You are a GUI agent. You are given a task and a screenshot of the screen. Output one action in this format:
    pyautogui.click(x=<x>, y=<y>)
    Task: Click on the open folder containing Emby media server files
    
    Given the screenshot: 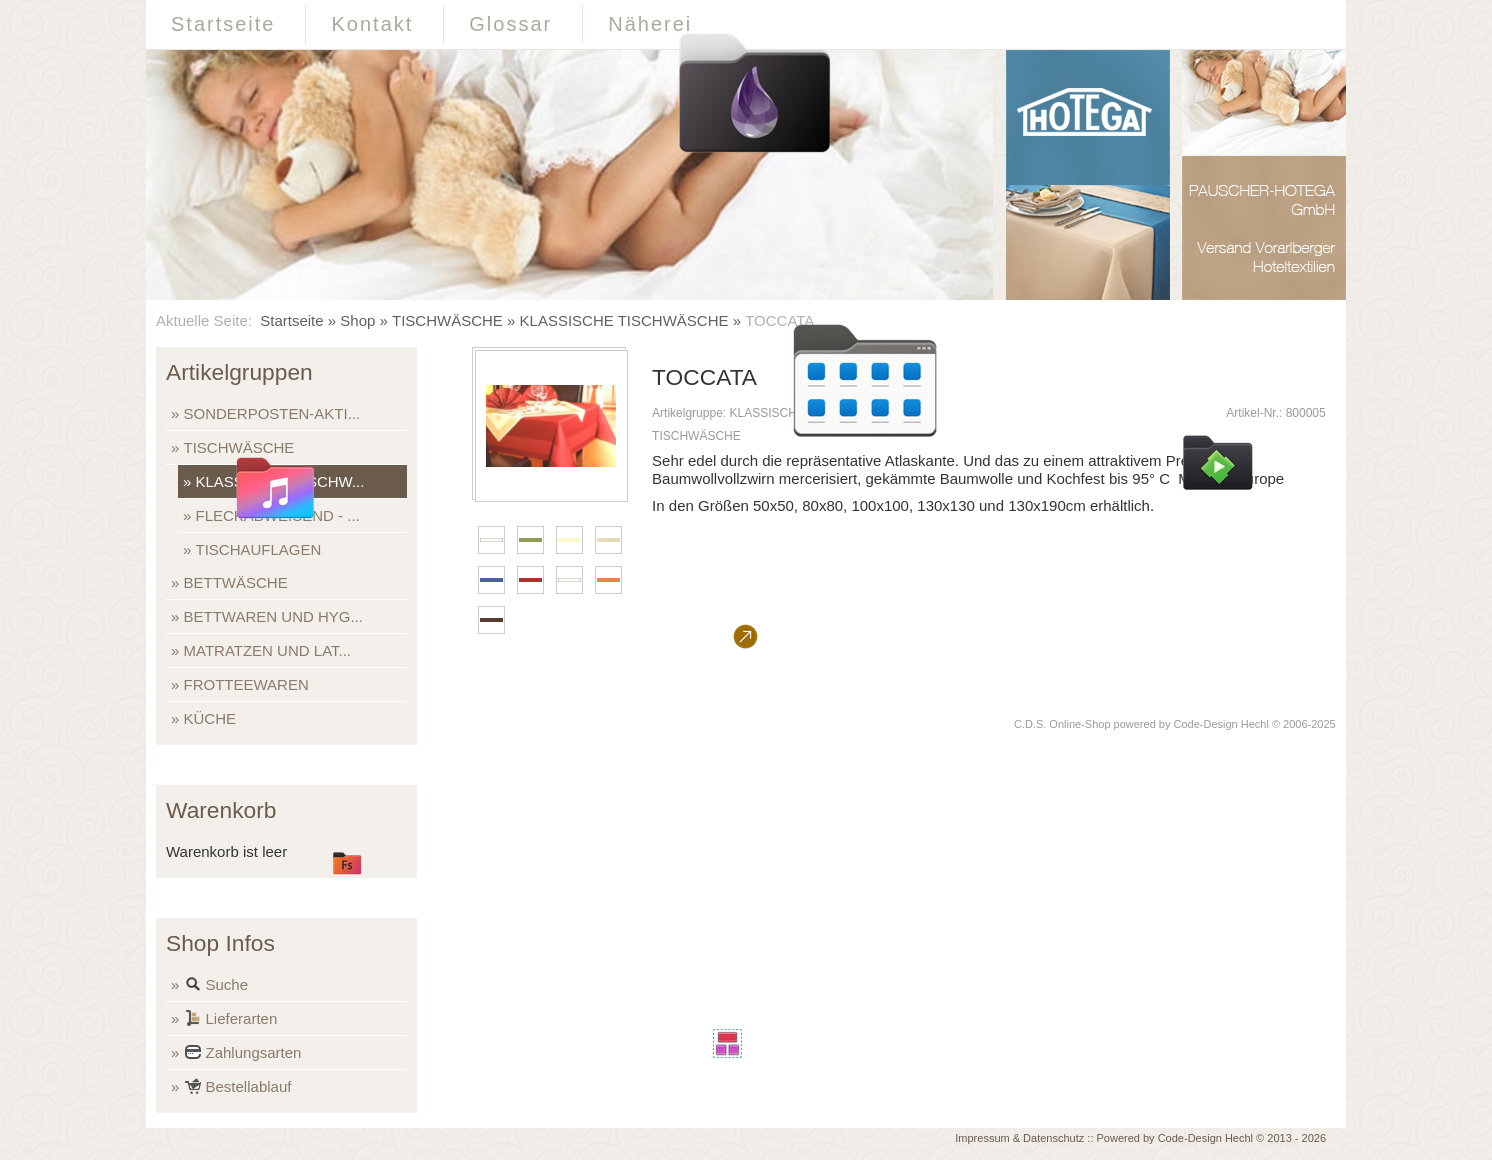 What is the action you would take?
    pyautogui.click(x=1217, y=464)
    